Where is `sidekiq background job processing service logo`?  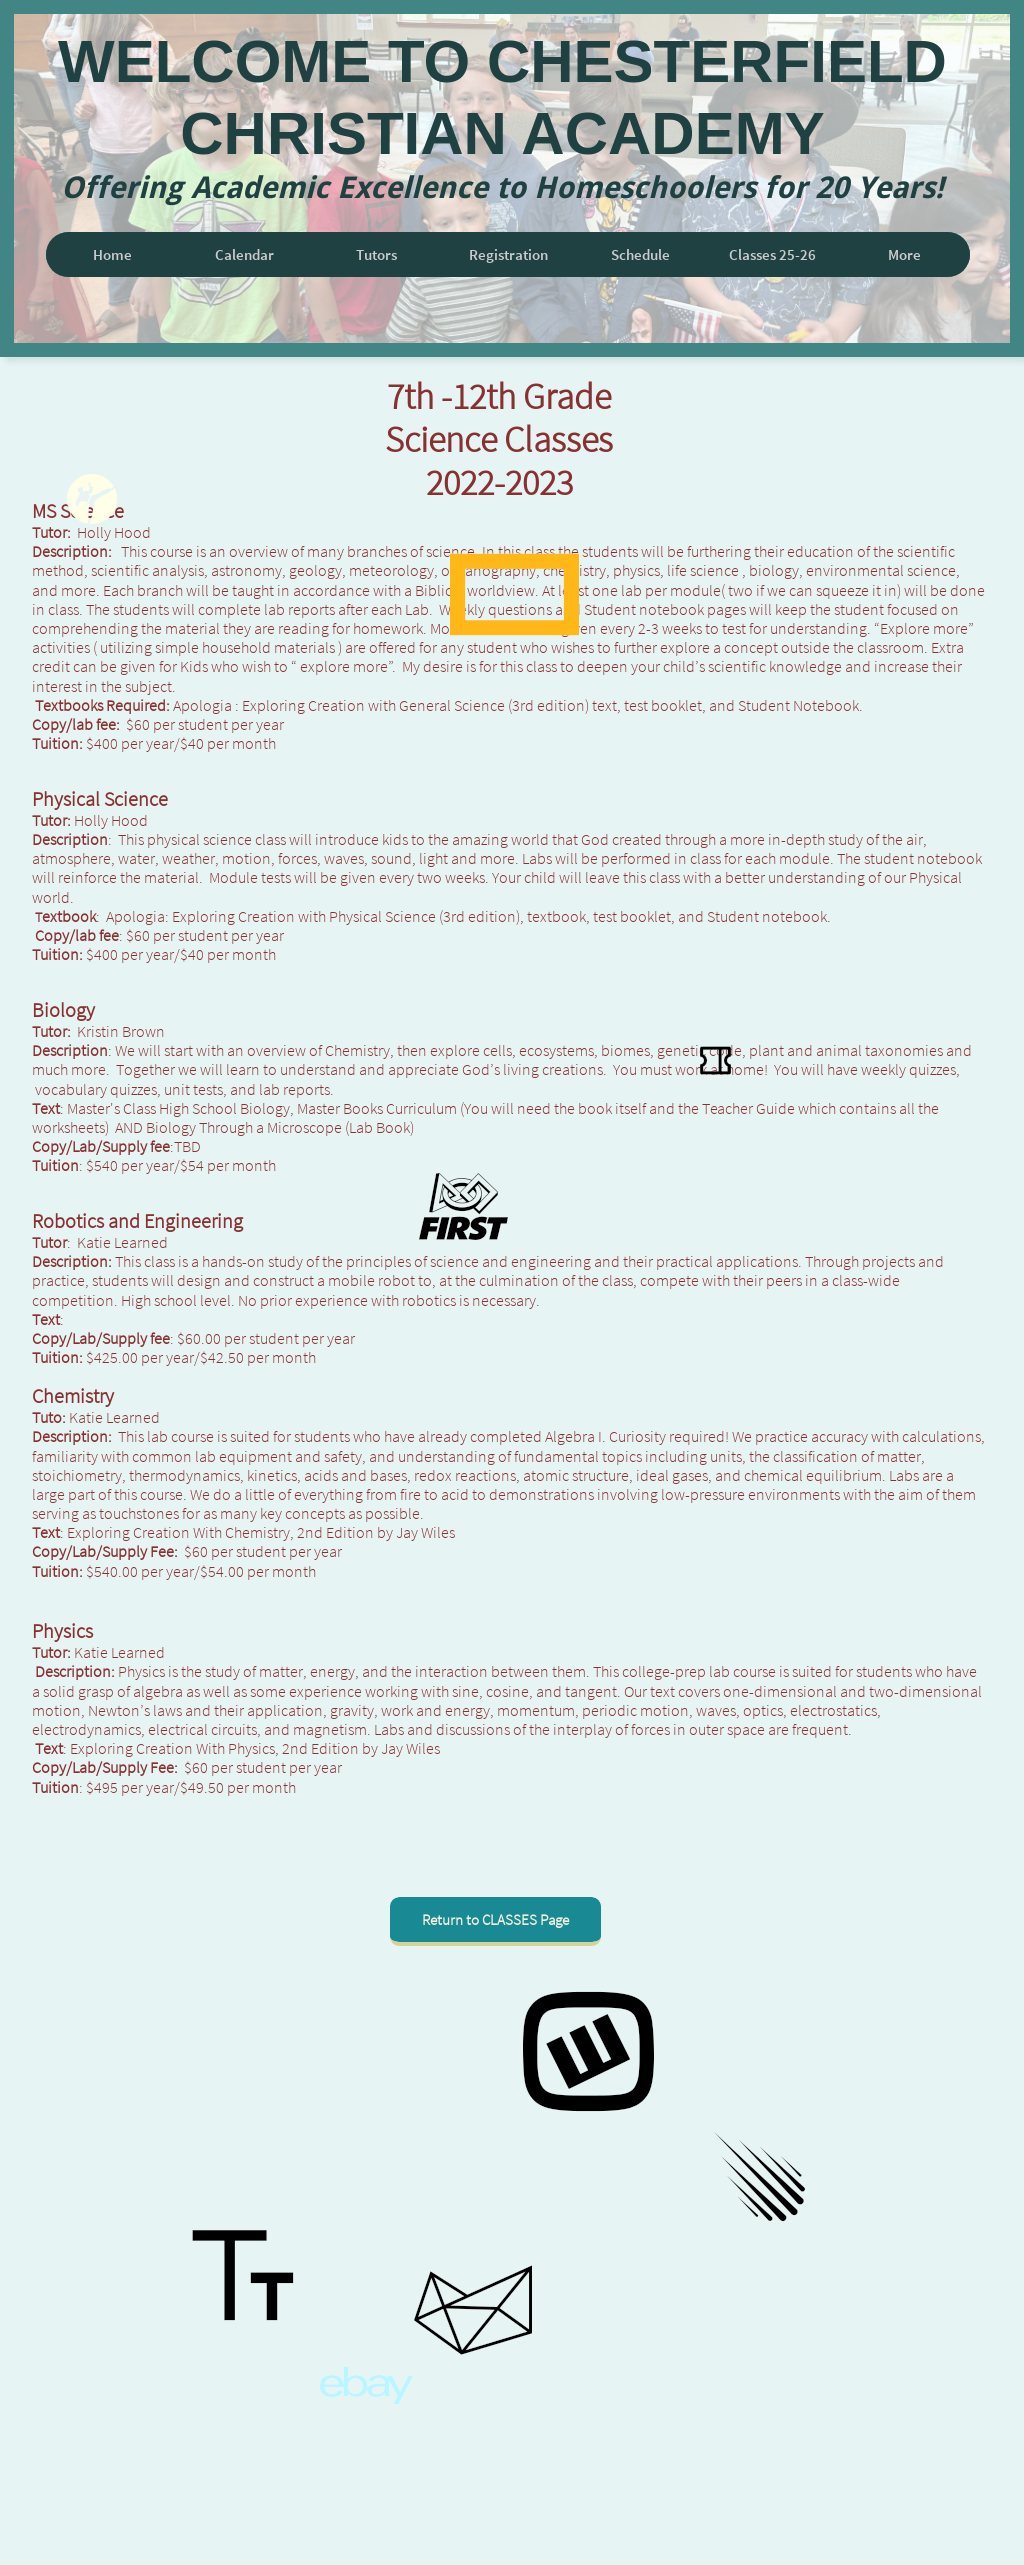 sidekiq background job processing service logo is located at coordinates (92, 499).